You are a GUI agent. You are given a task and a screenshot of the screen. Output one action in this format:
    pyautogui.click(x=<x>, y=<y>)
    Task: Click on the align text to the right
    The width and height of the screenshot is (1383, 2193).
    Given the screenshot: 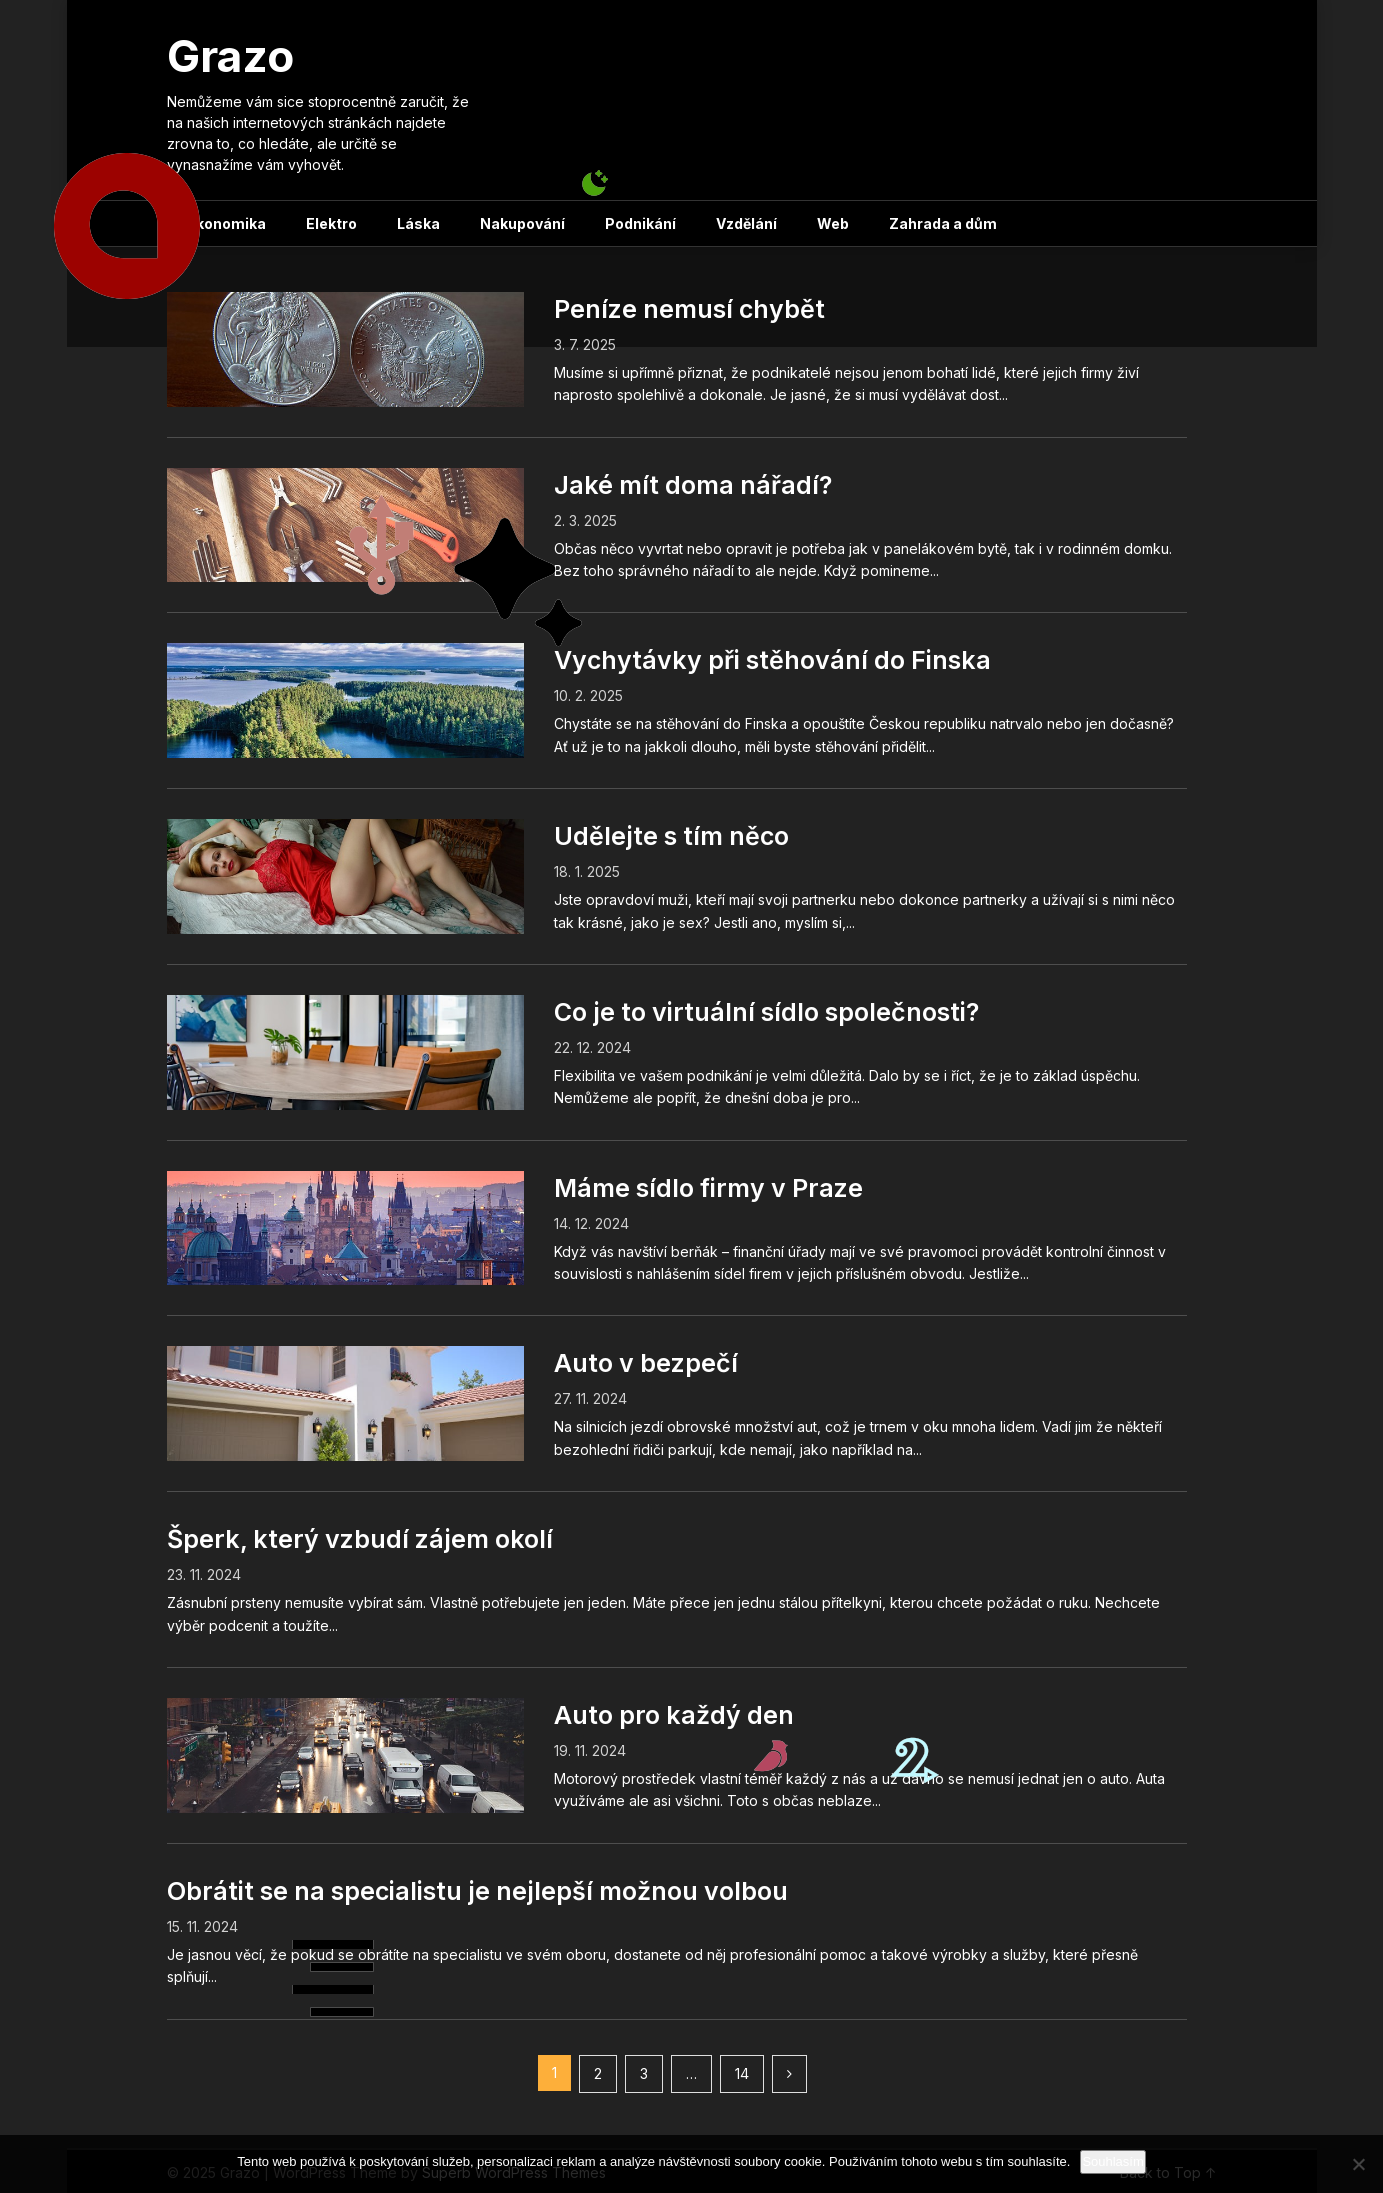 What is the action you would take?
    pyautogui.click(x=333, y=1976)
    